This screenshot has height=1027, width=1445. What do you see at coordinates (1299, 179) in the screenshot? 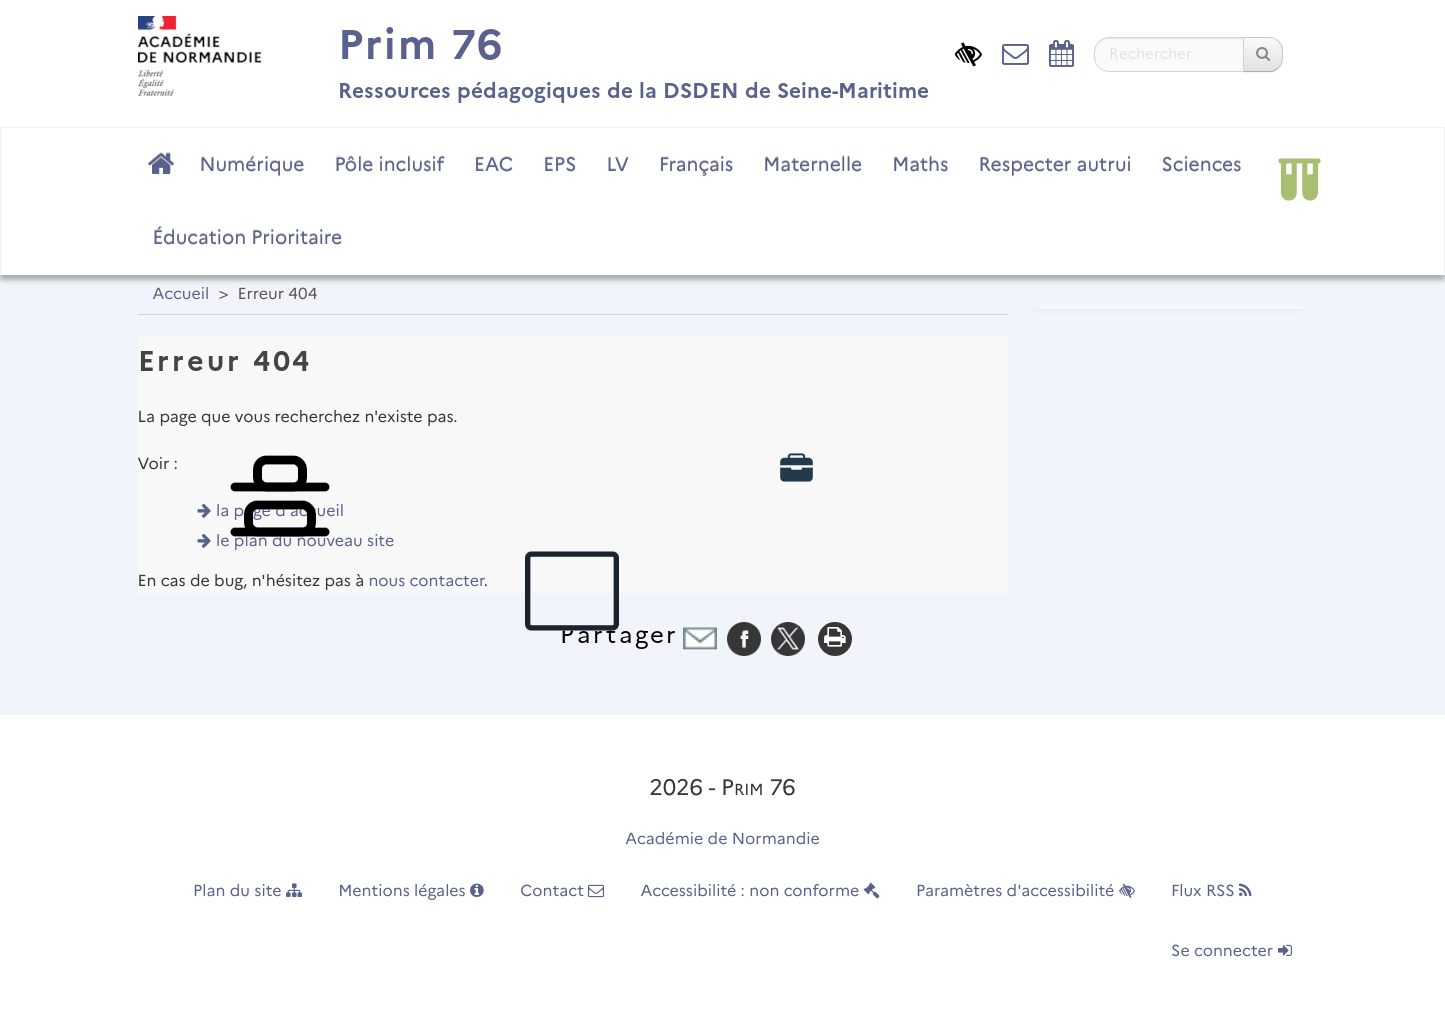
I see `view lab results or test samples` at bounding box center [1299, 179].